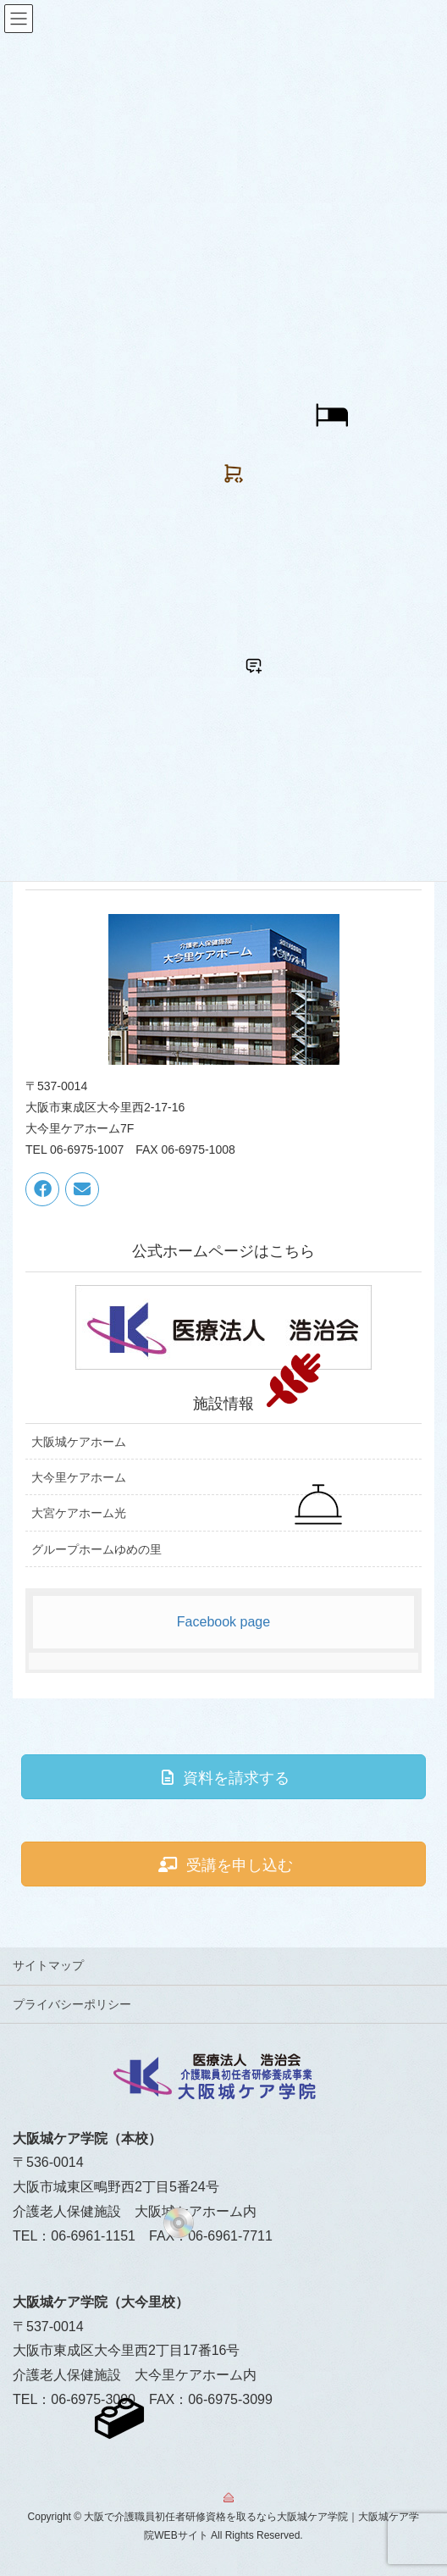  What do you see at coordinates (119, 2418) in the screenshot?
I see `access building or construction features` at bounding box center [119, 2418].